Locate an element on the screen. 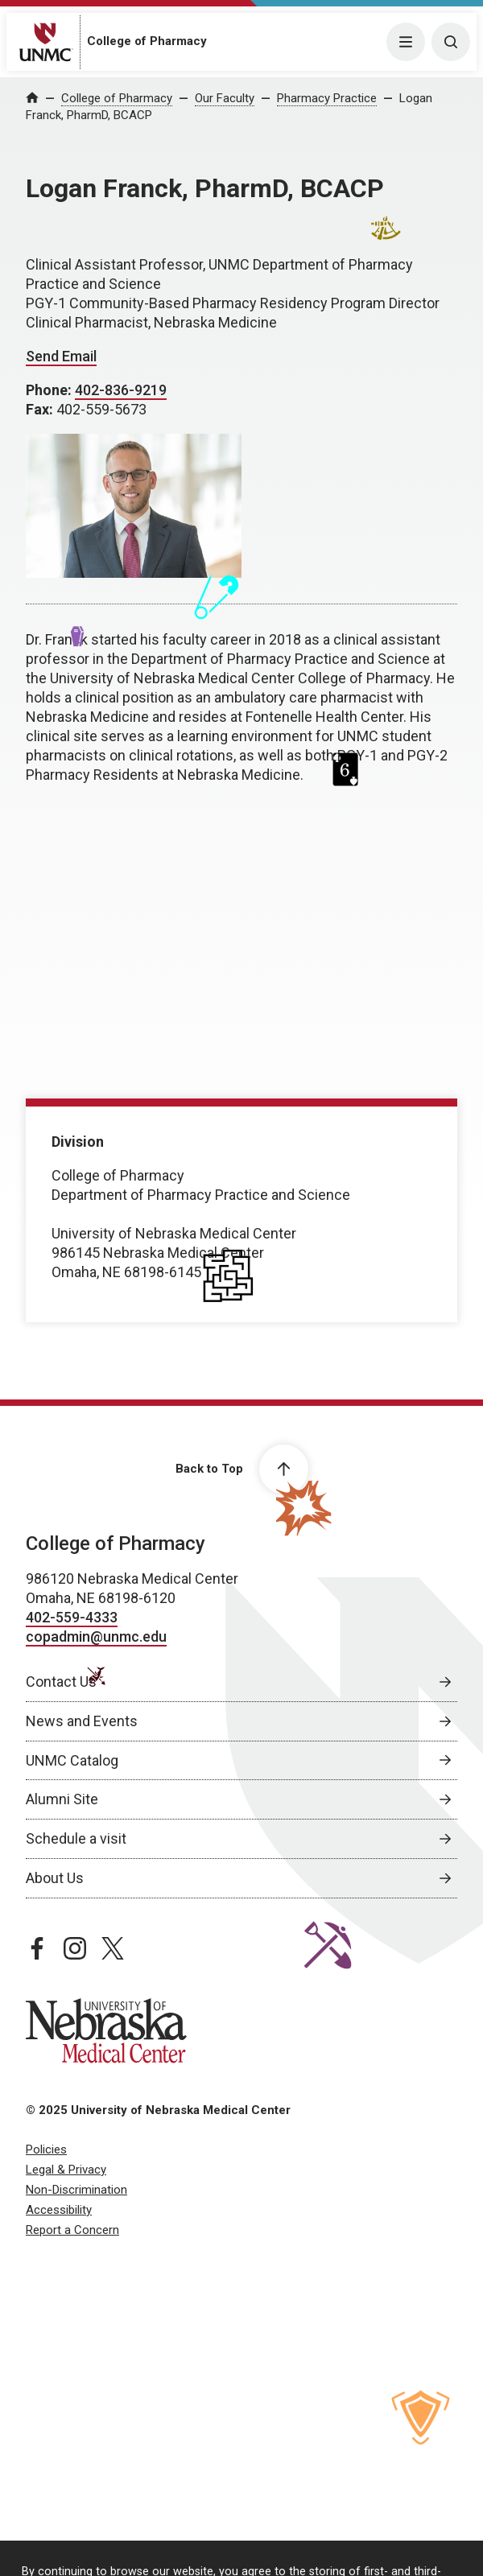 The image size is (483, 2576). access puzzle or maze game is located at coordinates (228, 1276).